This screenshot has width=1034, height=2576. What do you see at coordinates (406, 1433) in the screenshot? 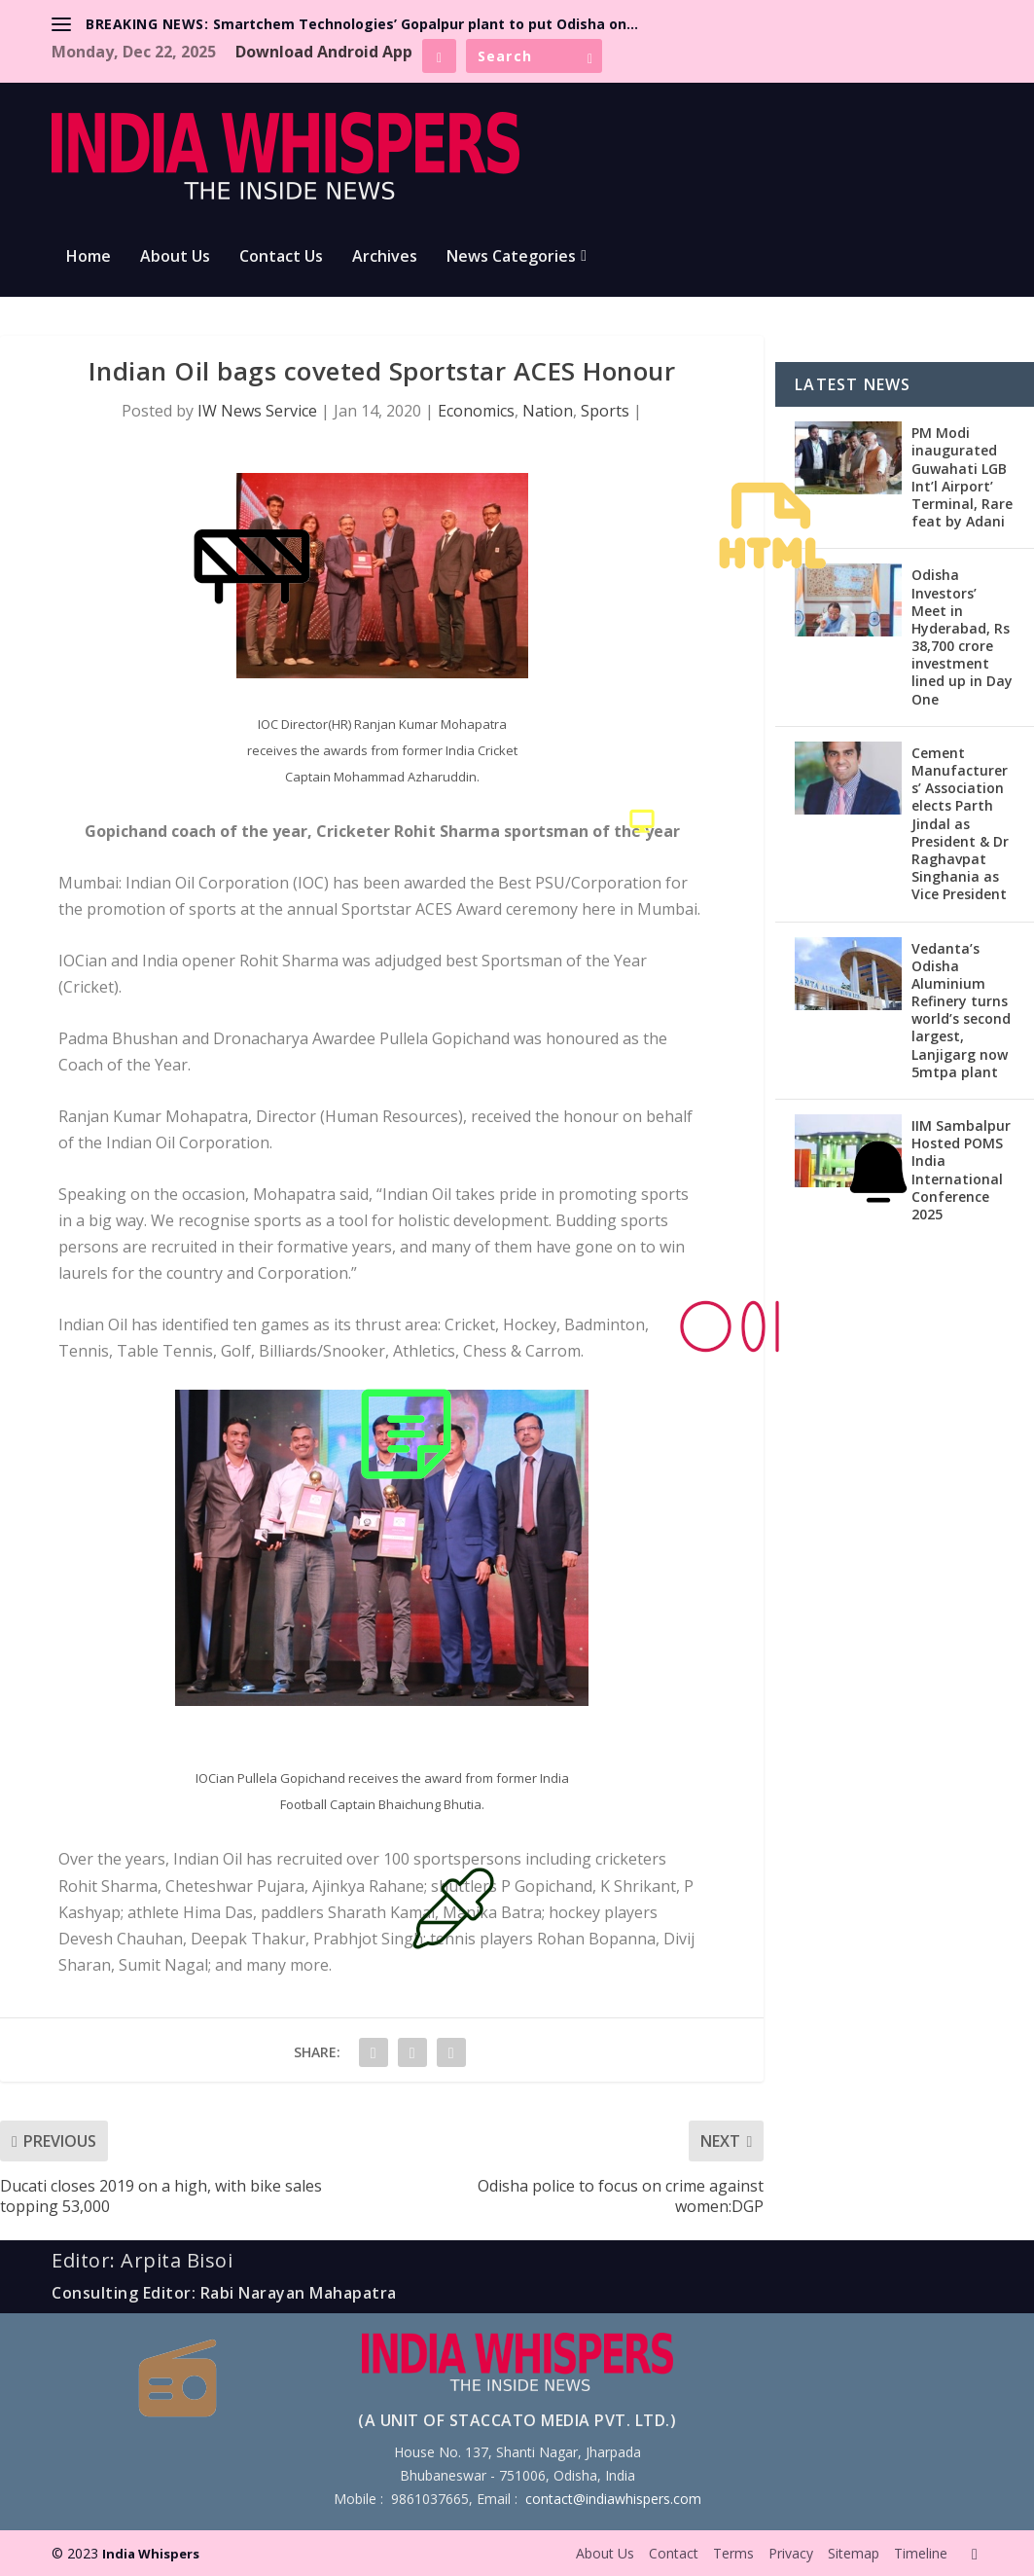
I see `create a new note` at bounding box center [406, 1433].